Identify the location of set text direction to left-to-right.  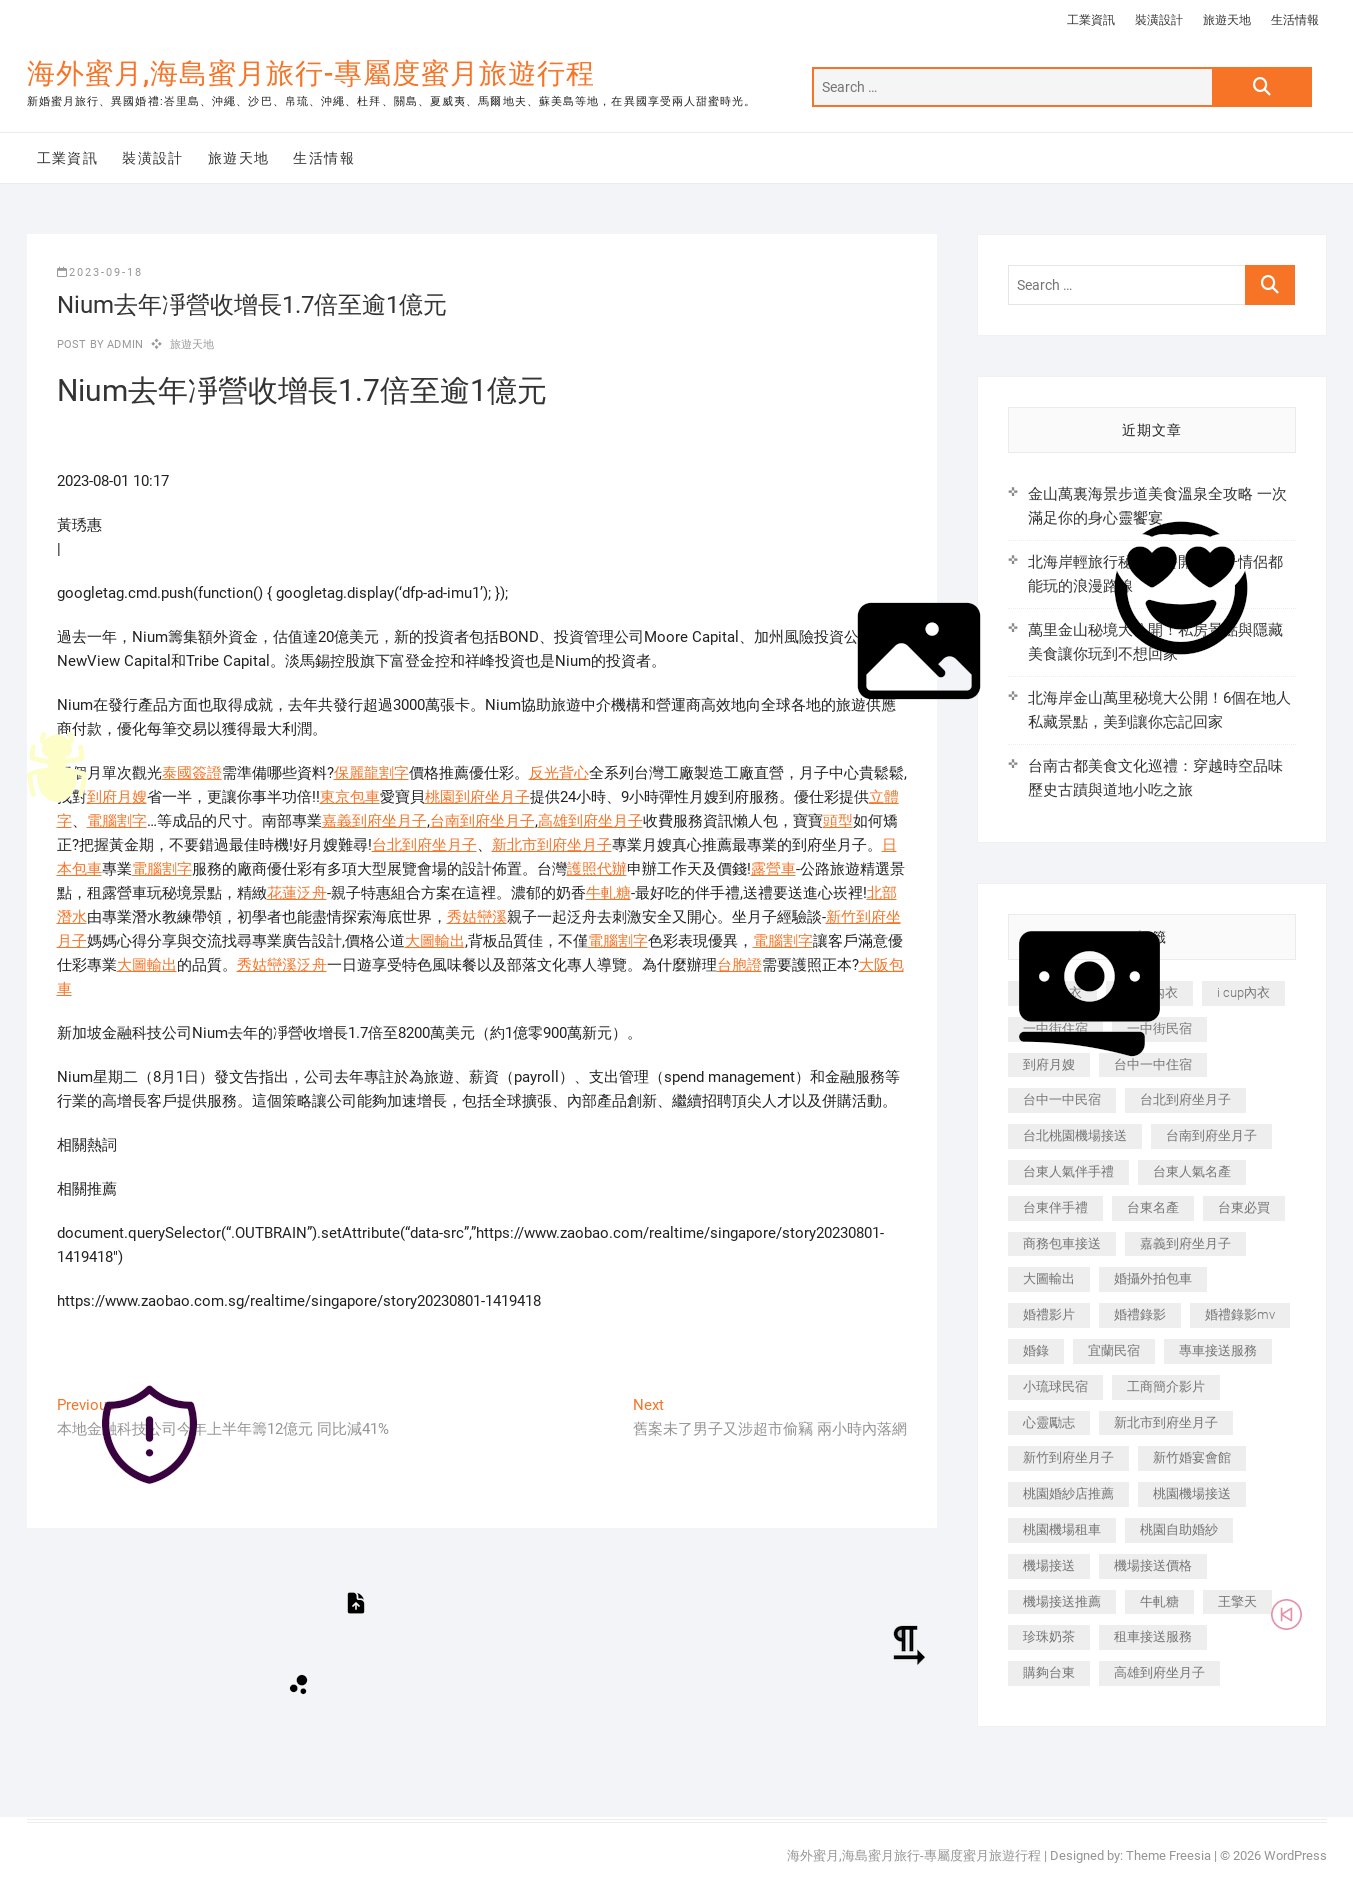
(907, 1645).